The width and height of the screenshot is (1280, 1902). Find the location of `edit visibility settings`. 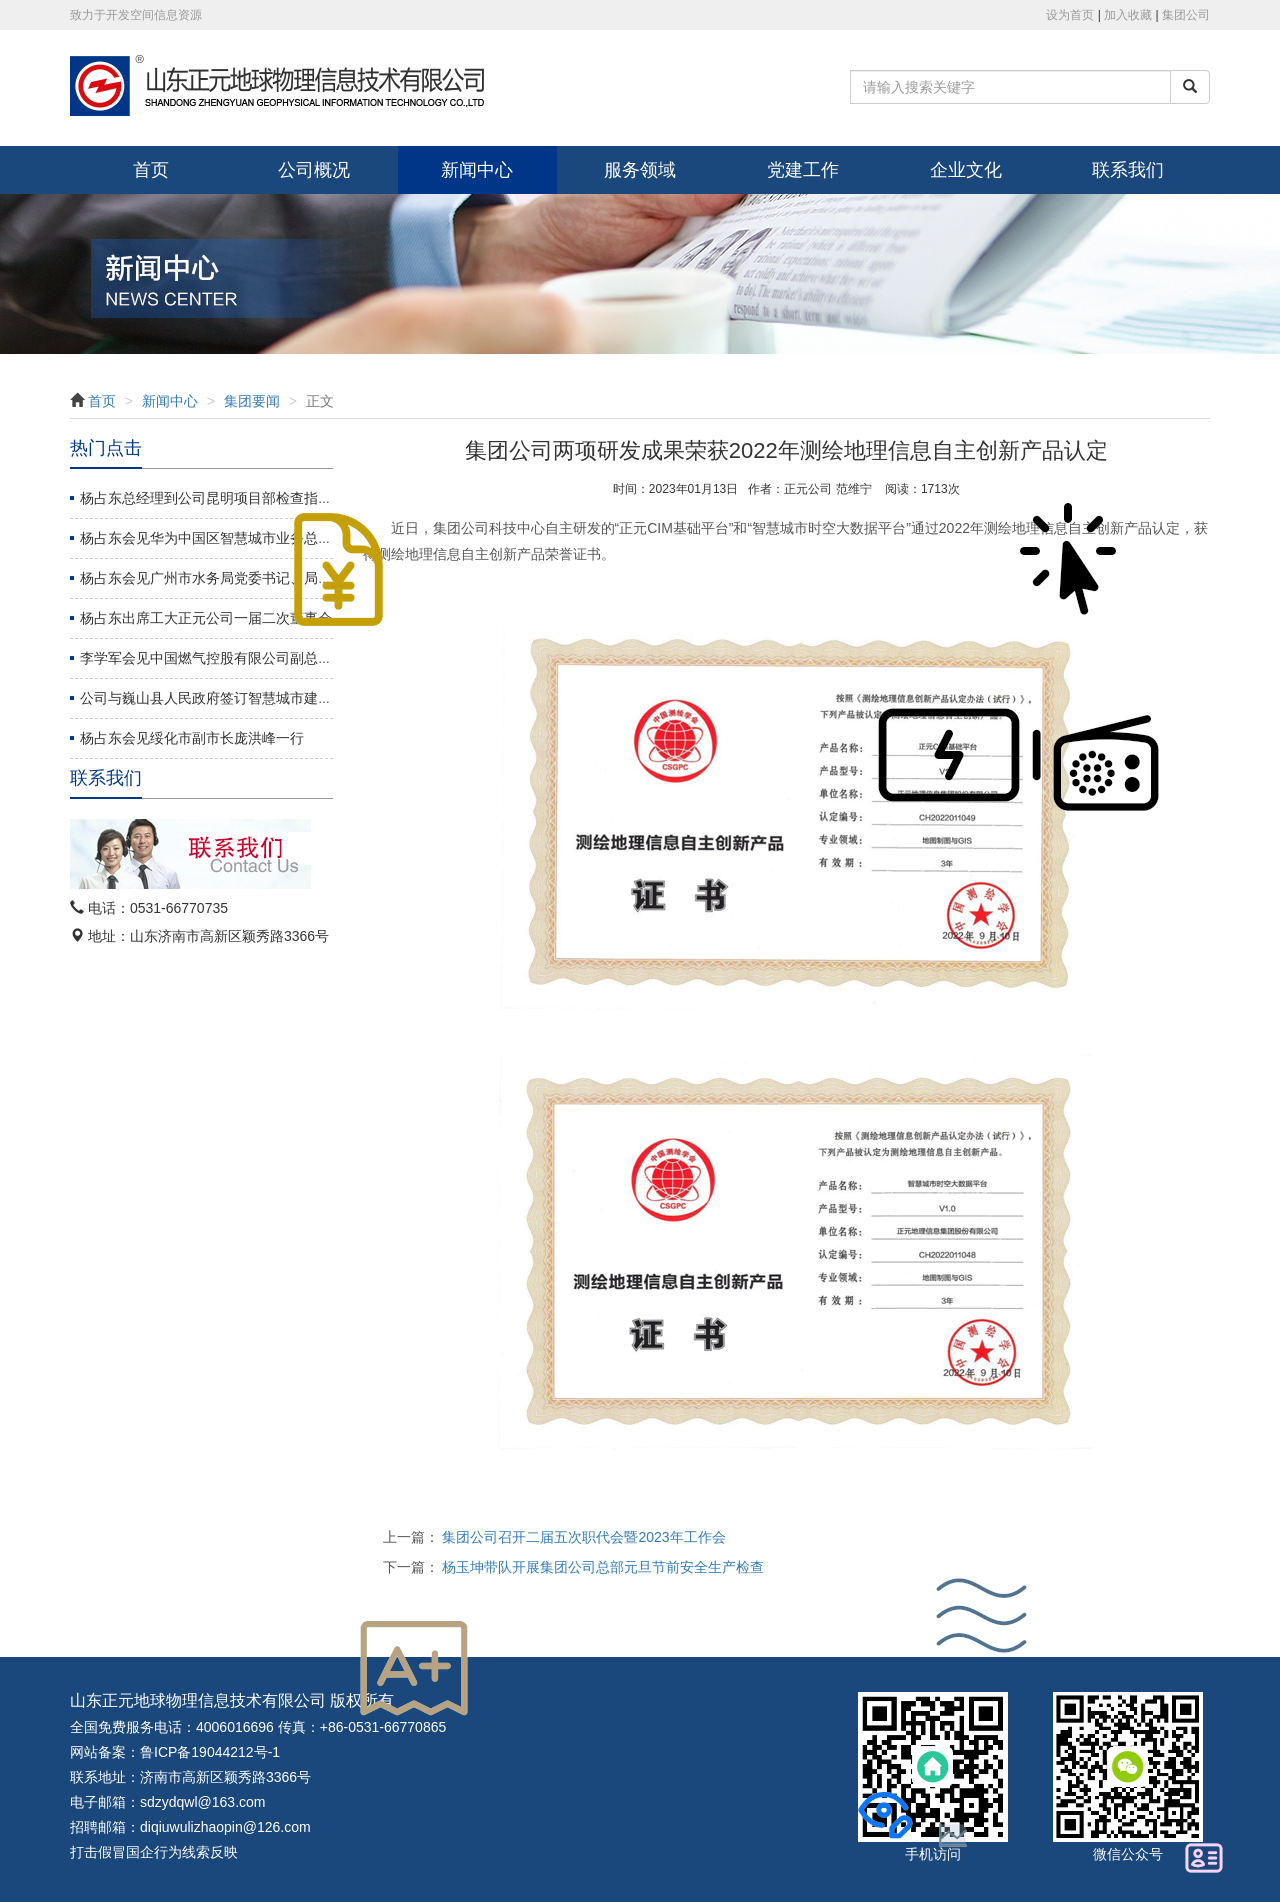

edit visibility settings is located at coordinates (884, 1810).